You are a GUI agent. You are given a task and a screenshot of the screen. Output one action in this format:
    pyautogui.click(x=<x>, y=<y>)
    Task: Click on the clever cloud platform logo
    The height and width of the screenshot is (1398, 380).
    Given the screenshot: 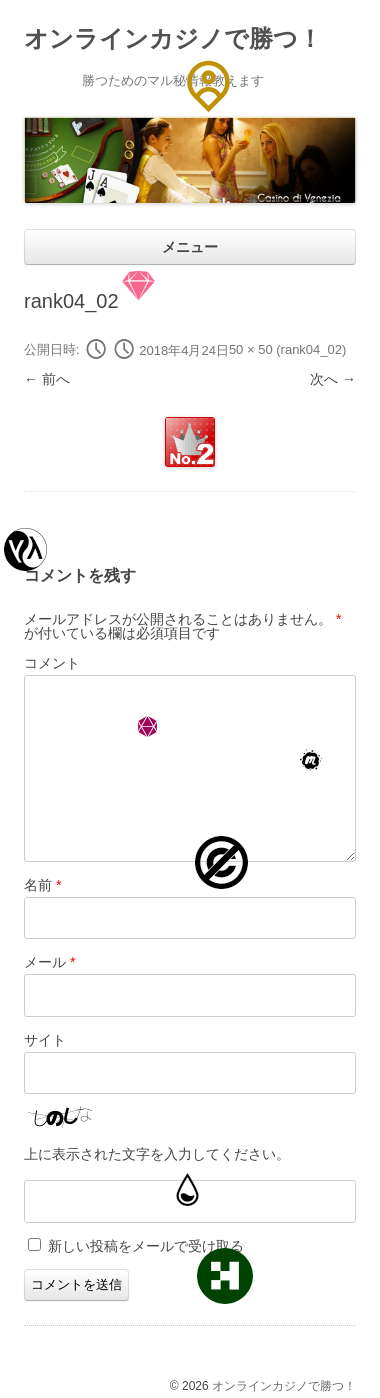 What is the action you would take?
    pyautogui.click(x=147, y=726)
    